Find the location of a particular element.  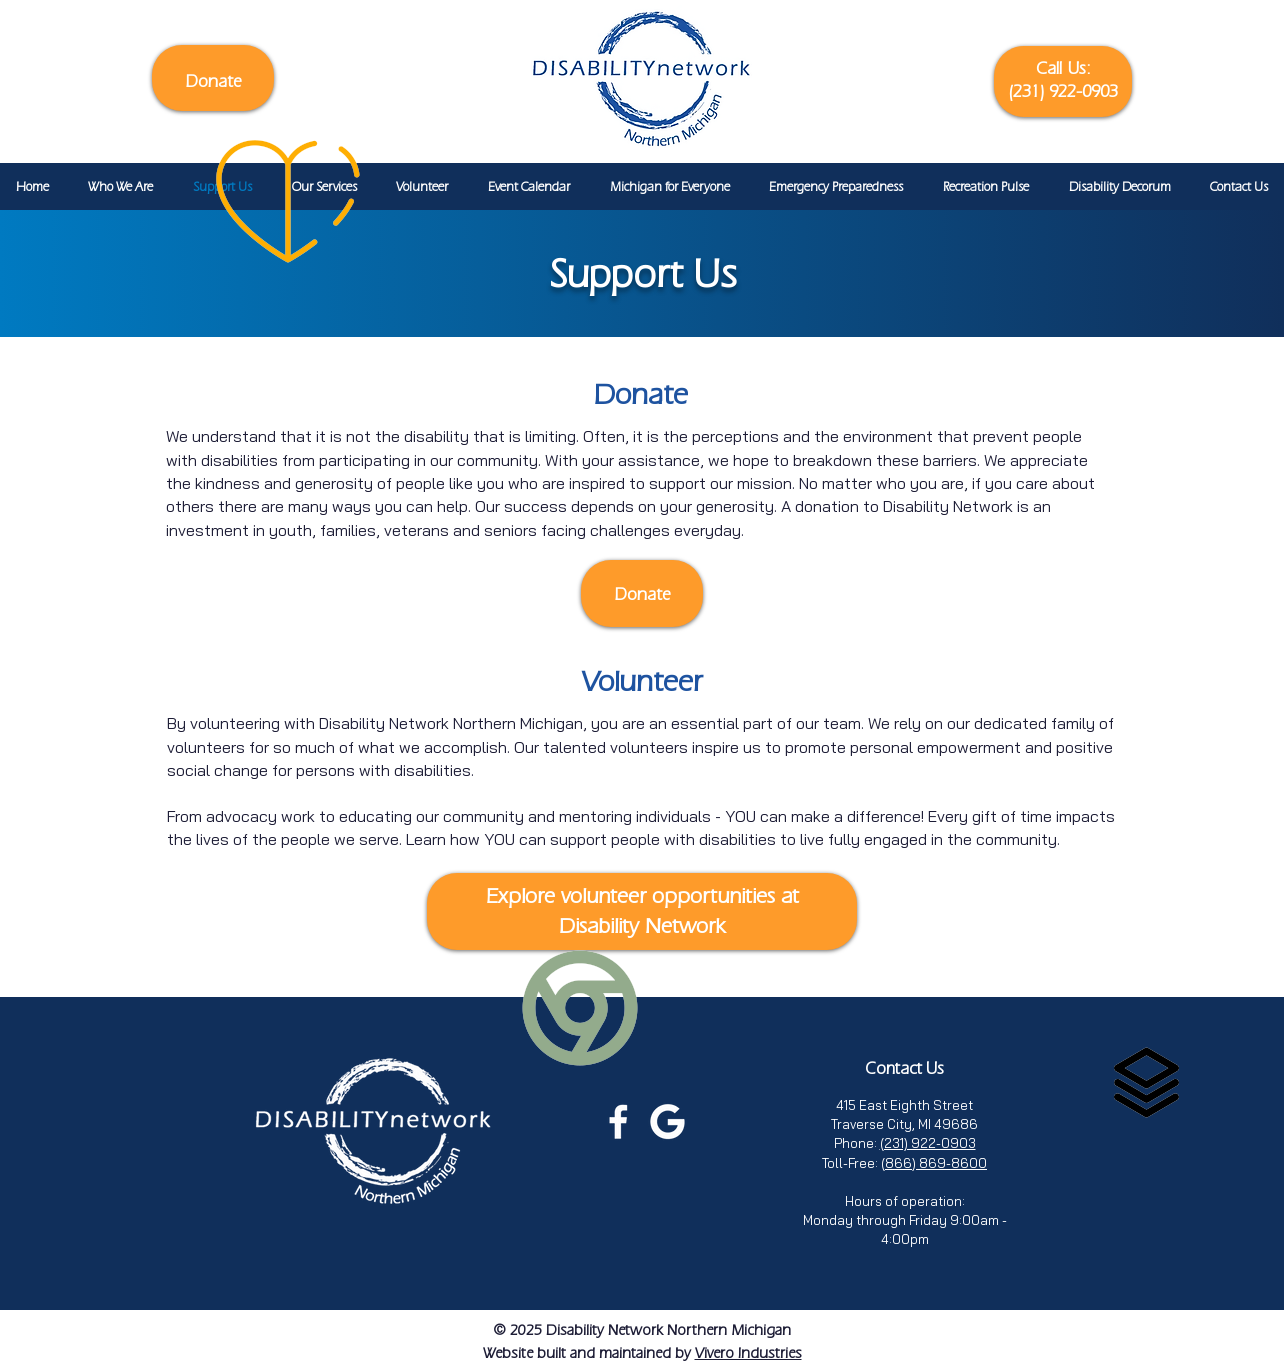

open google chrome browser is located at coordinates (580, 1008).